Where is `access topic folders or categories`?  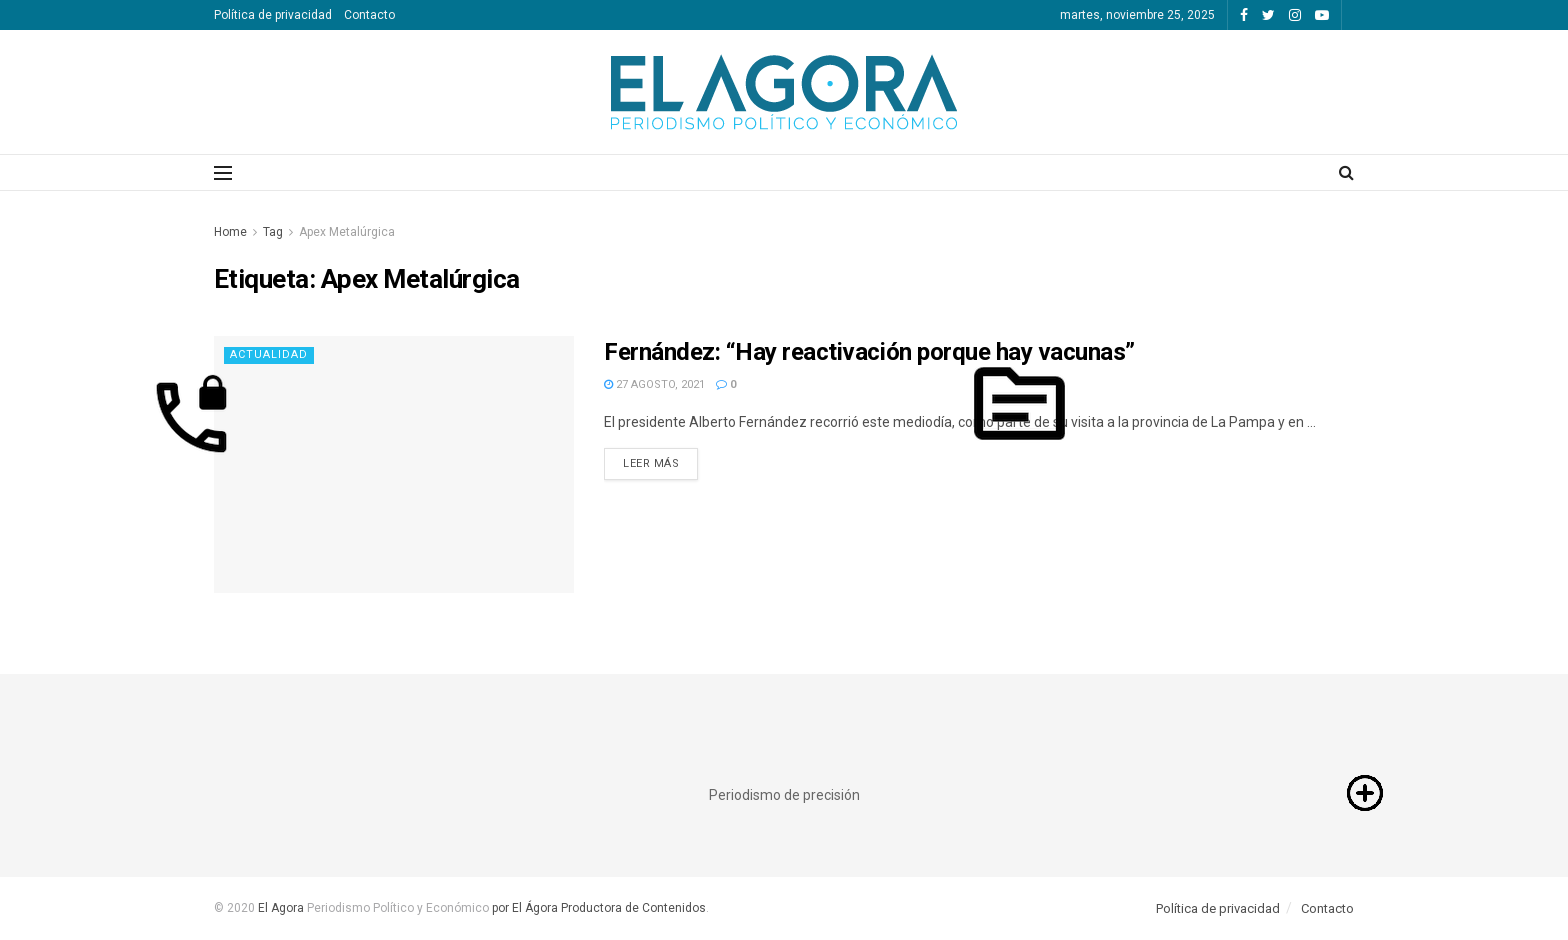
access topic folders or categories is located at coordinates (1019, 403).